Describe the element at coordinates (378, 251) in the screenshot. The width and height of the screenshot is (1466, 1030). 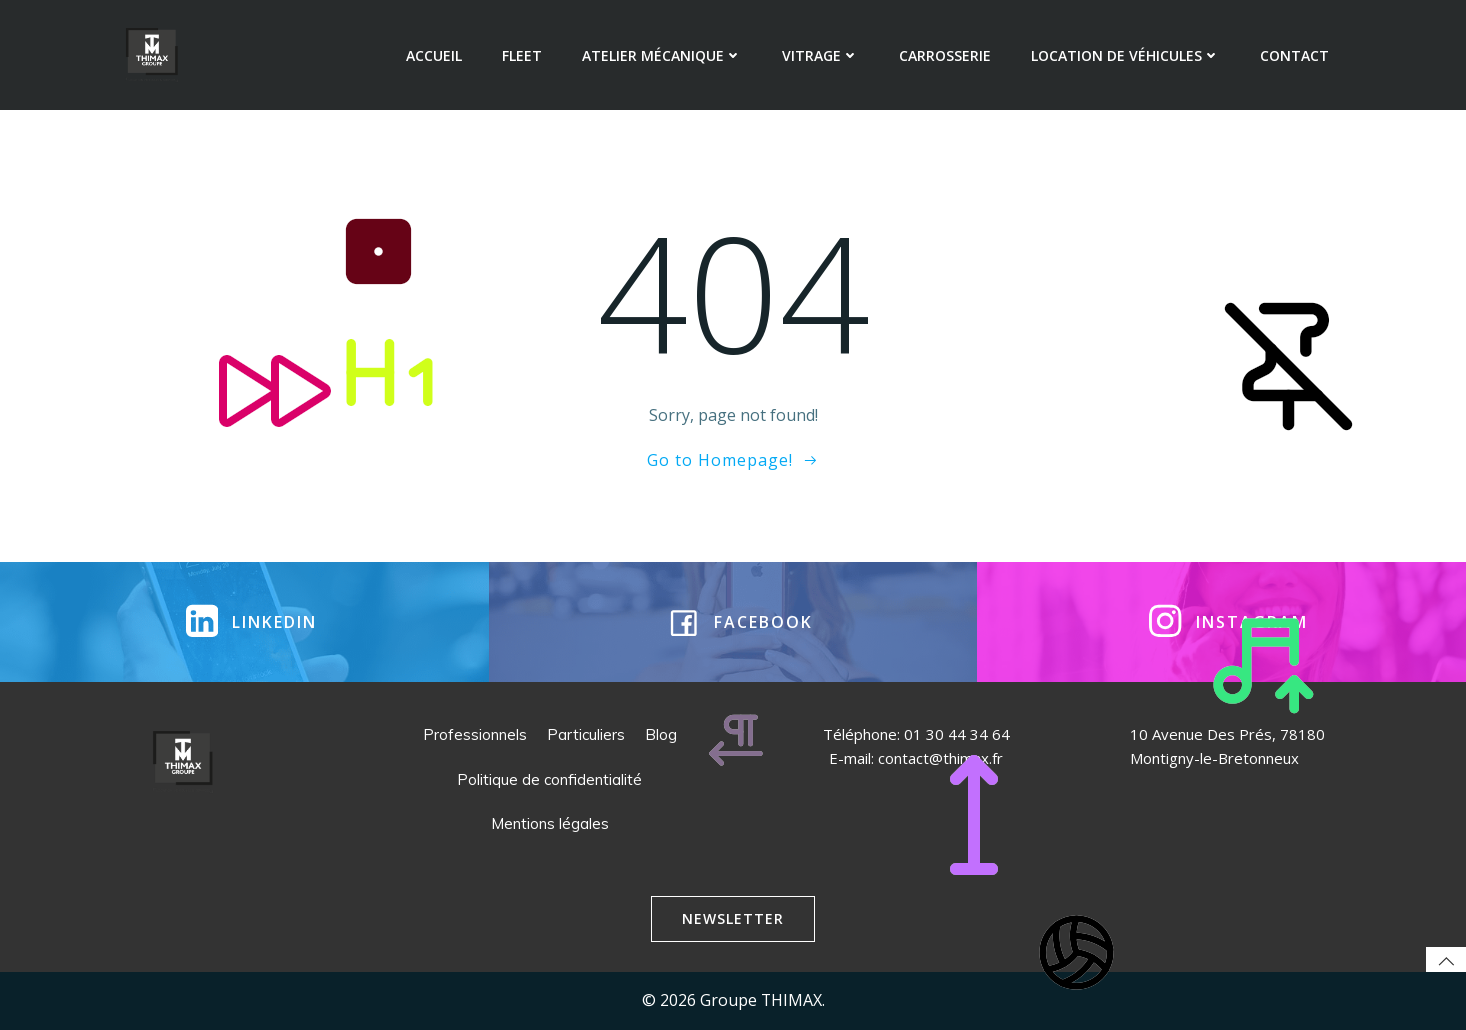
I see `indicates a roll result of one` at that location.